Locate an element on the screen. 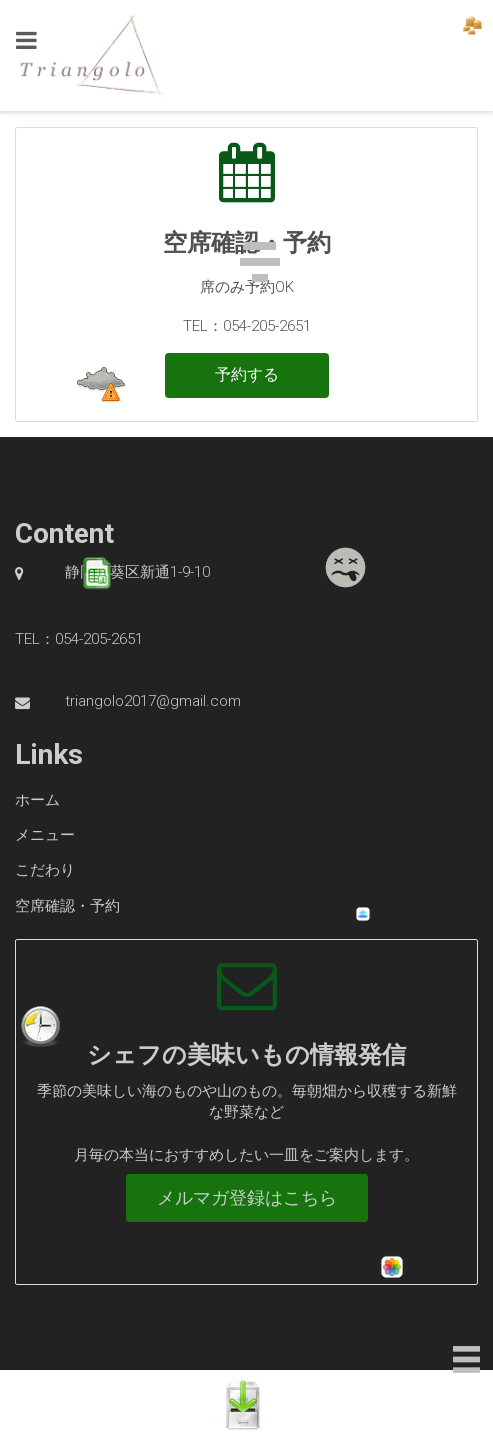 The height and width of the screenshot is (1455, 493). install new software or applications is located at coordinates (472, 24).